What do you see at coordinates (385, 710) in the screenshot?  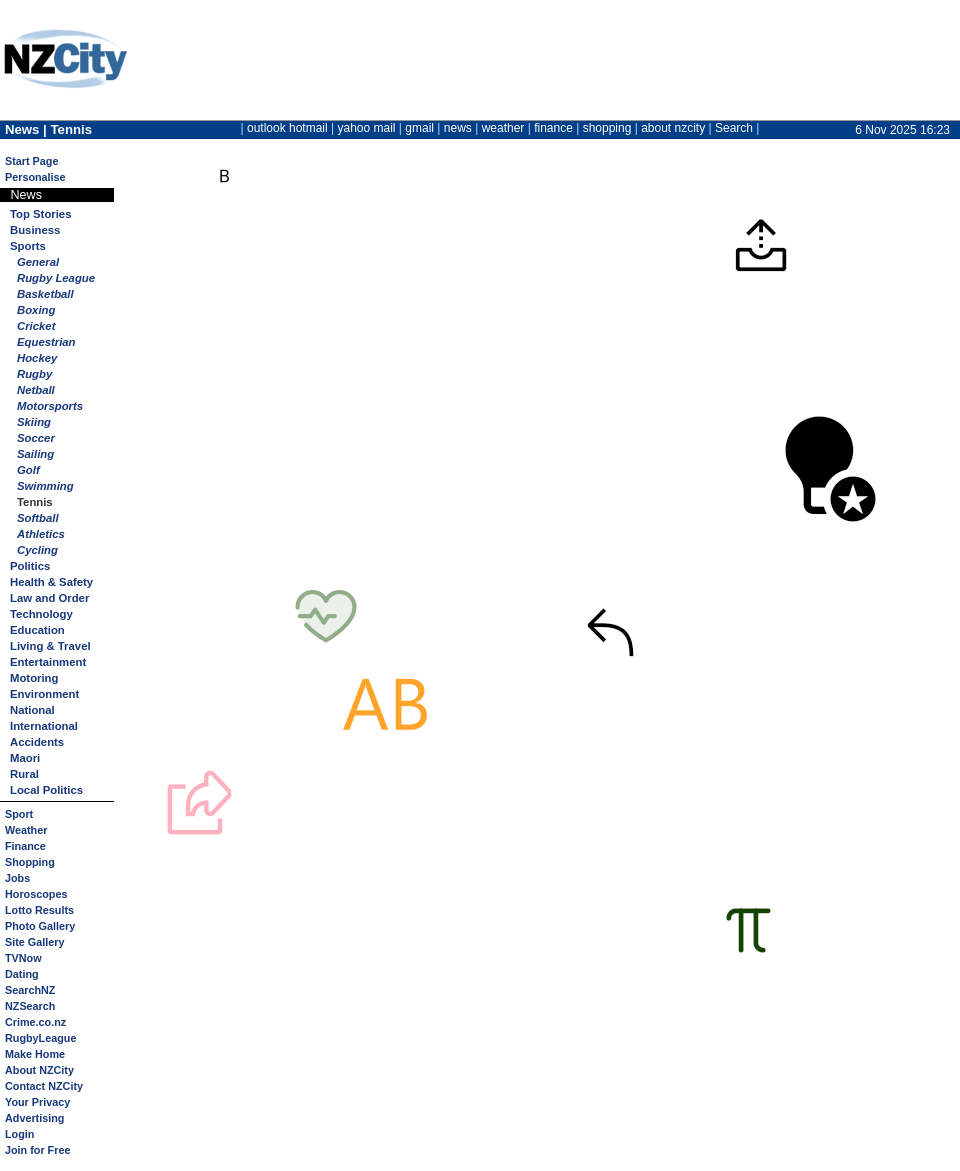 I see `toggle case-sensitive search matching` at bounding box center [385, 710].